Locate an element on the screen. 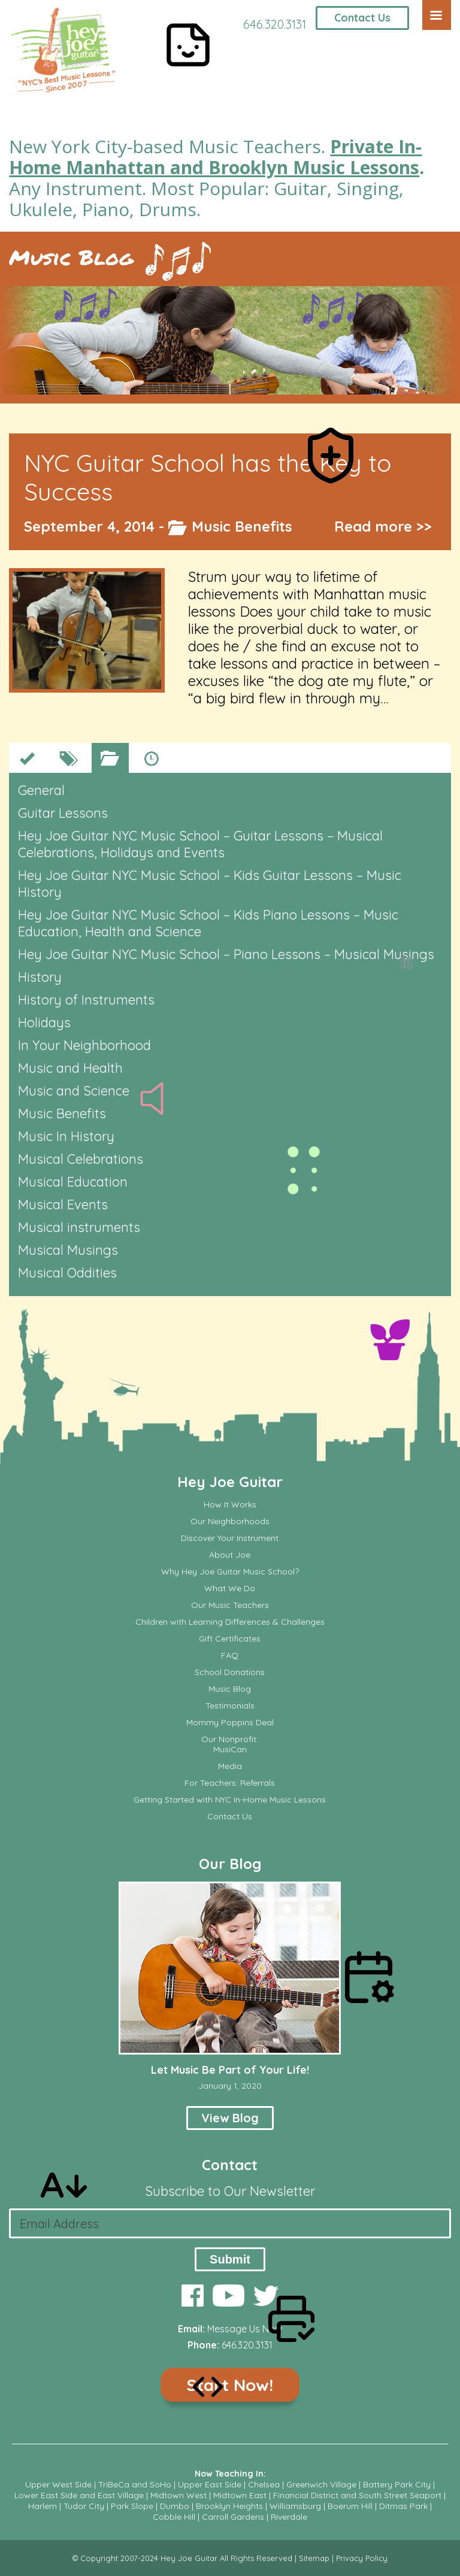 This screenshot has height=2576, width=460. add a sticker to your message is located at coordinates (188, 45).